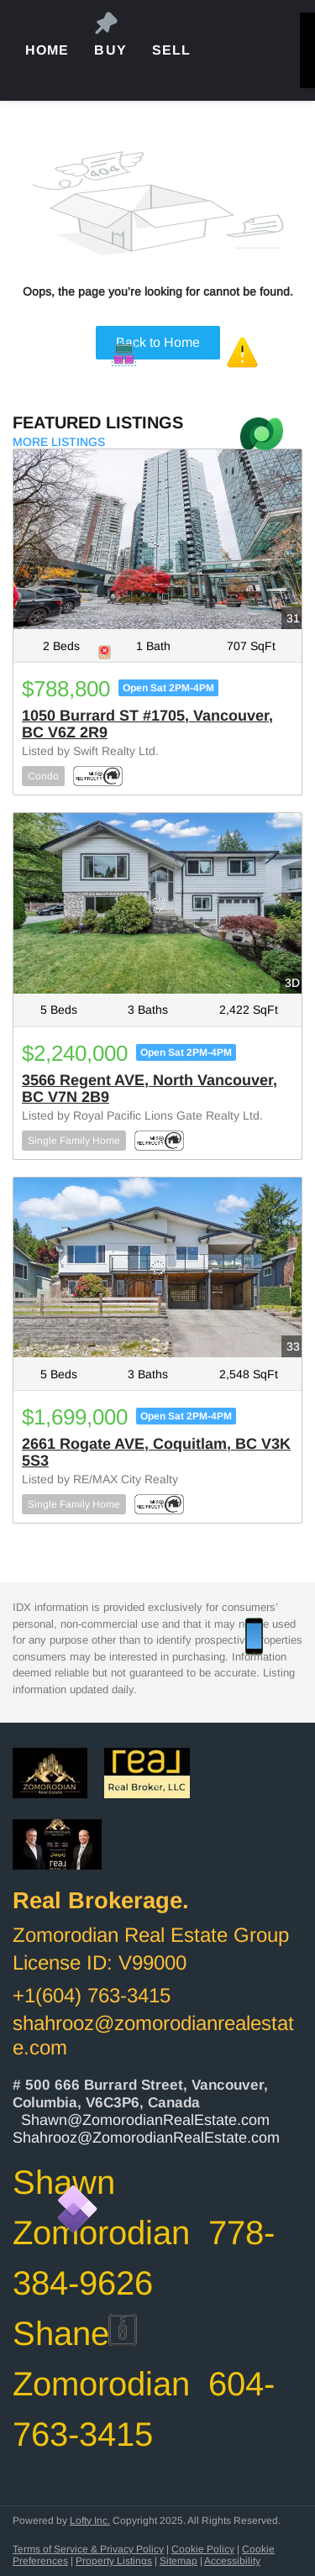 Image resolution: width=315 pixels, height=2576 pixels. Describe the element at coordinates (123, 2330) in the screenshot. I see `open archive or compressed file manager` at that location.